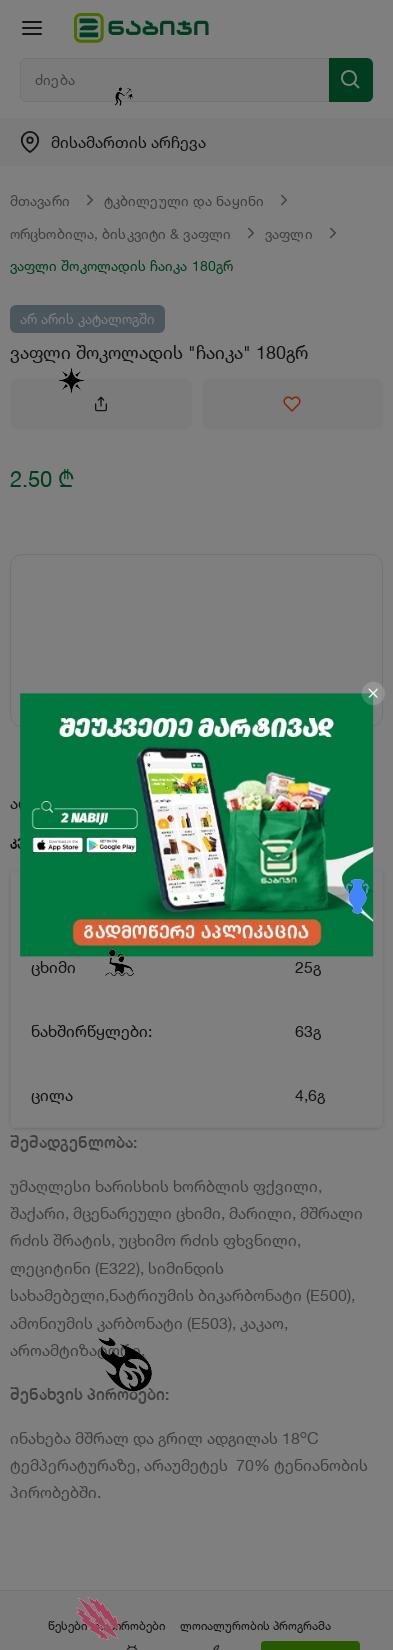 This screenshot has height=1650, width=393. Describe the element at coordinates (123, 96) in the screenshot. I see `access mining or resource gathering features` at that location.